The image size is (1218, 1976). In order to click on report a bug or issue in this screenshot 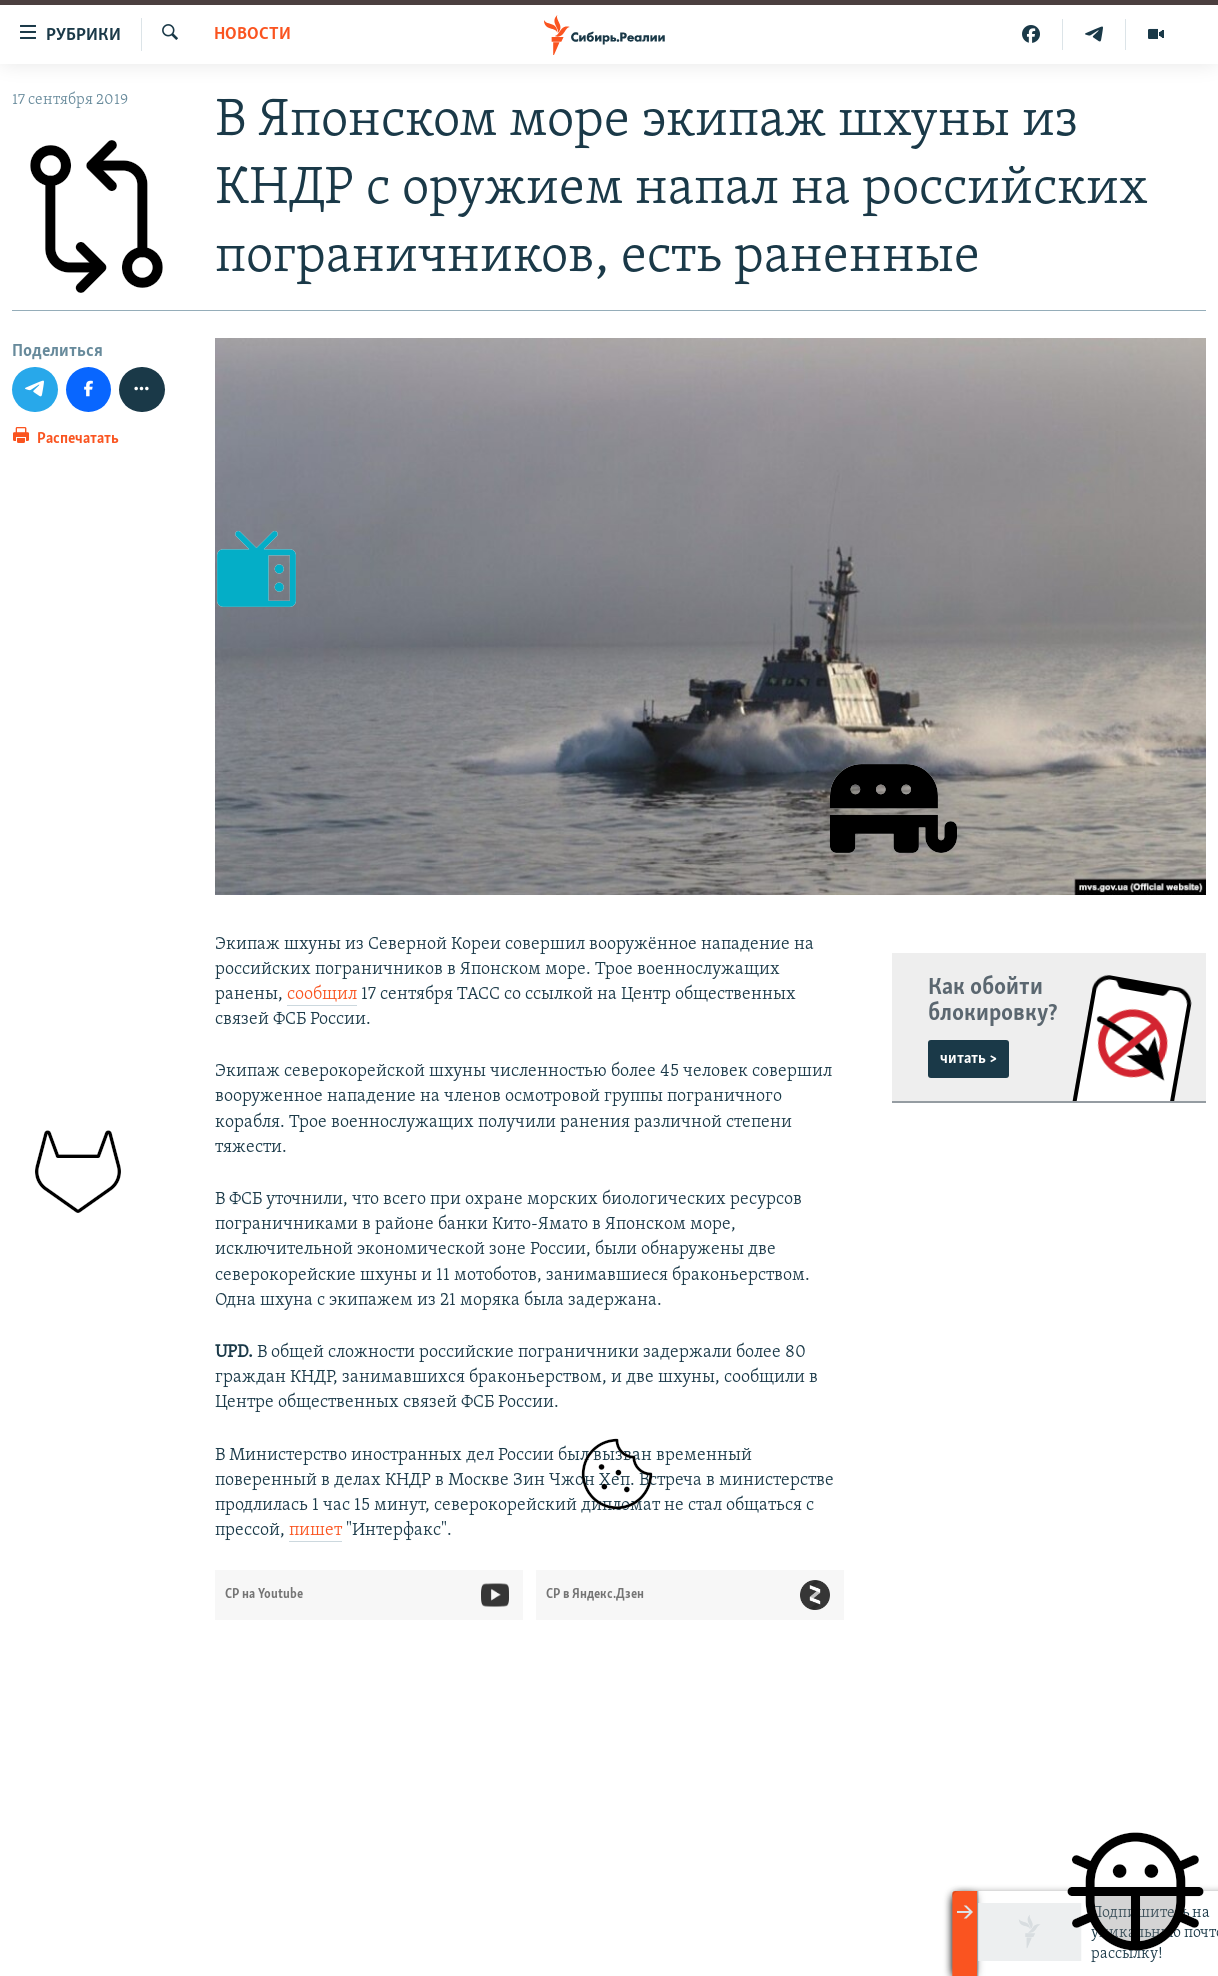, I will do `click(1135, 1891)`.